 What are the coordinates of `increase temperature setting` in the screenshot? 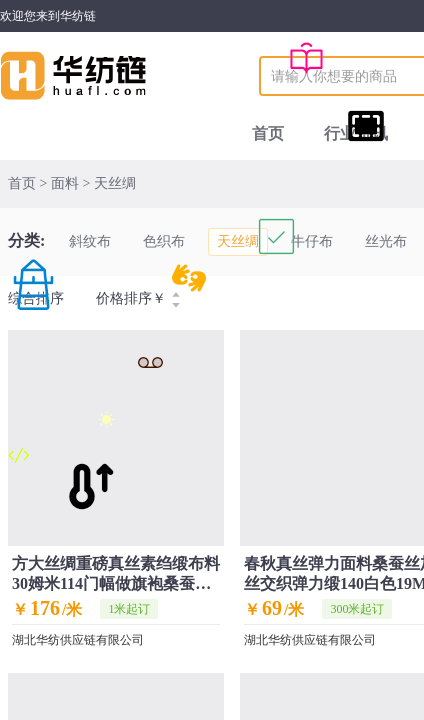 It's located at (90, 486).